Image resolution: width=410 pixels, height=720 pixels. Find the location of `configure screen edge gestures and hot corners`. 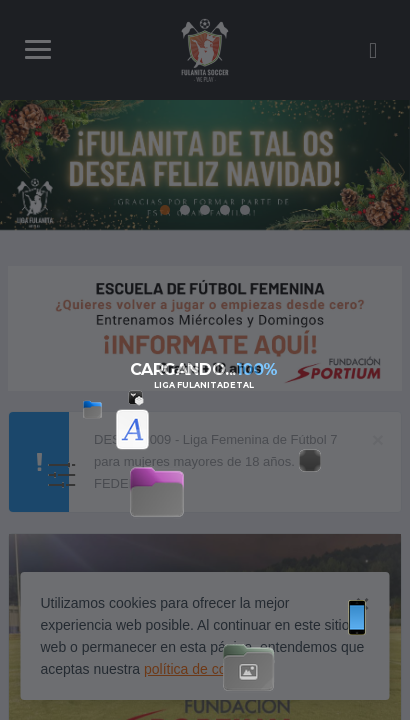

configure screen edge gestures and hot corners is located at coordinates (310, 461).